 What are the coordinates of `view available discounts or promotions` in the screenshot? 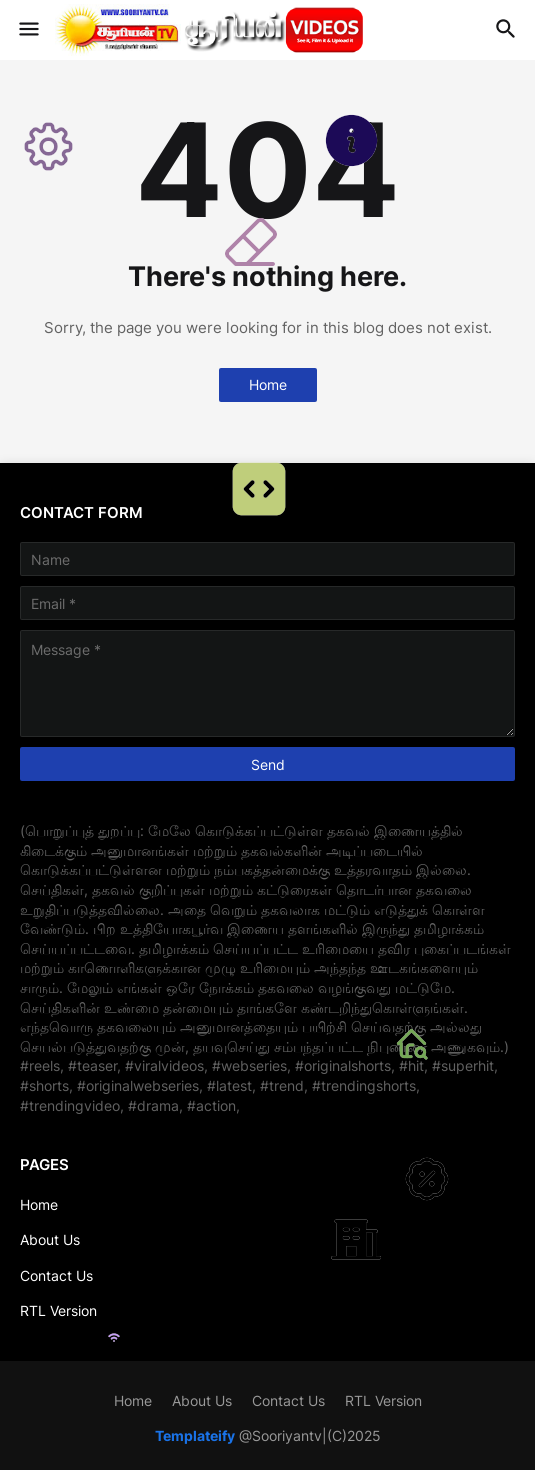 It's located at (427, 1179).